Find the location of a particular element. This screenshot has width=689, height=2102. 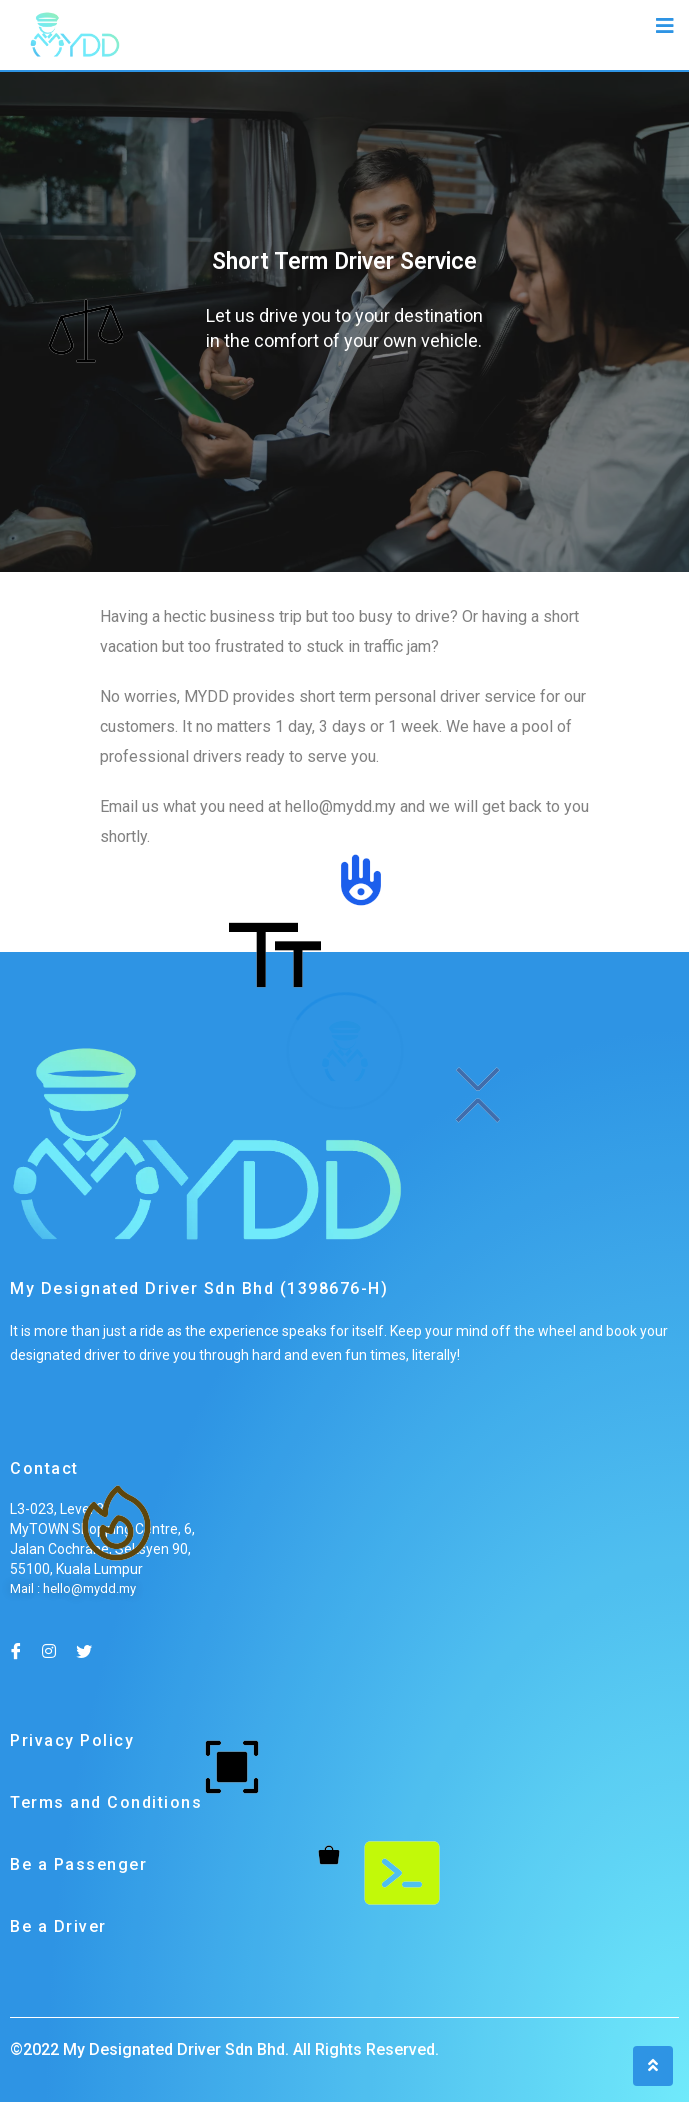

access hand tracking or gesture recognition settings is located at coordinates (361, 880).